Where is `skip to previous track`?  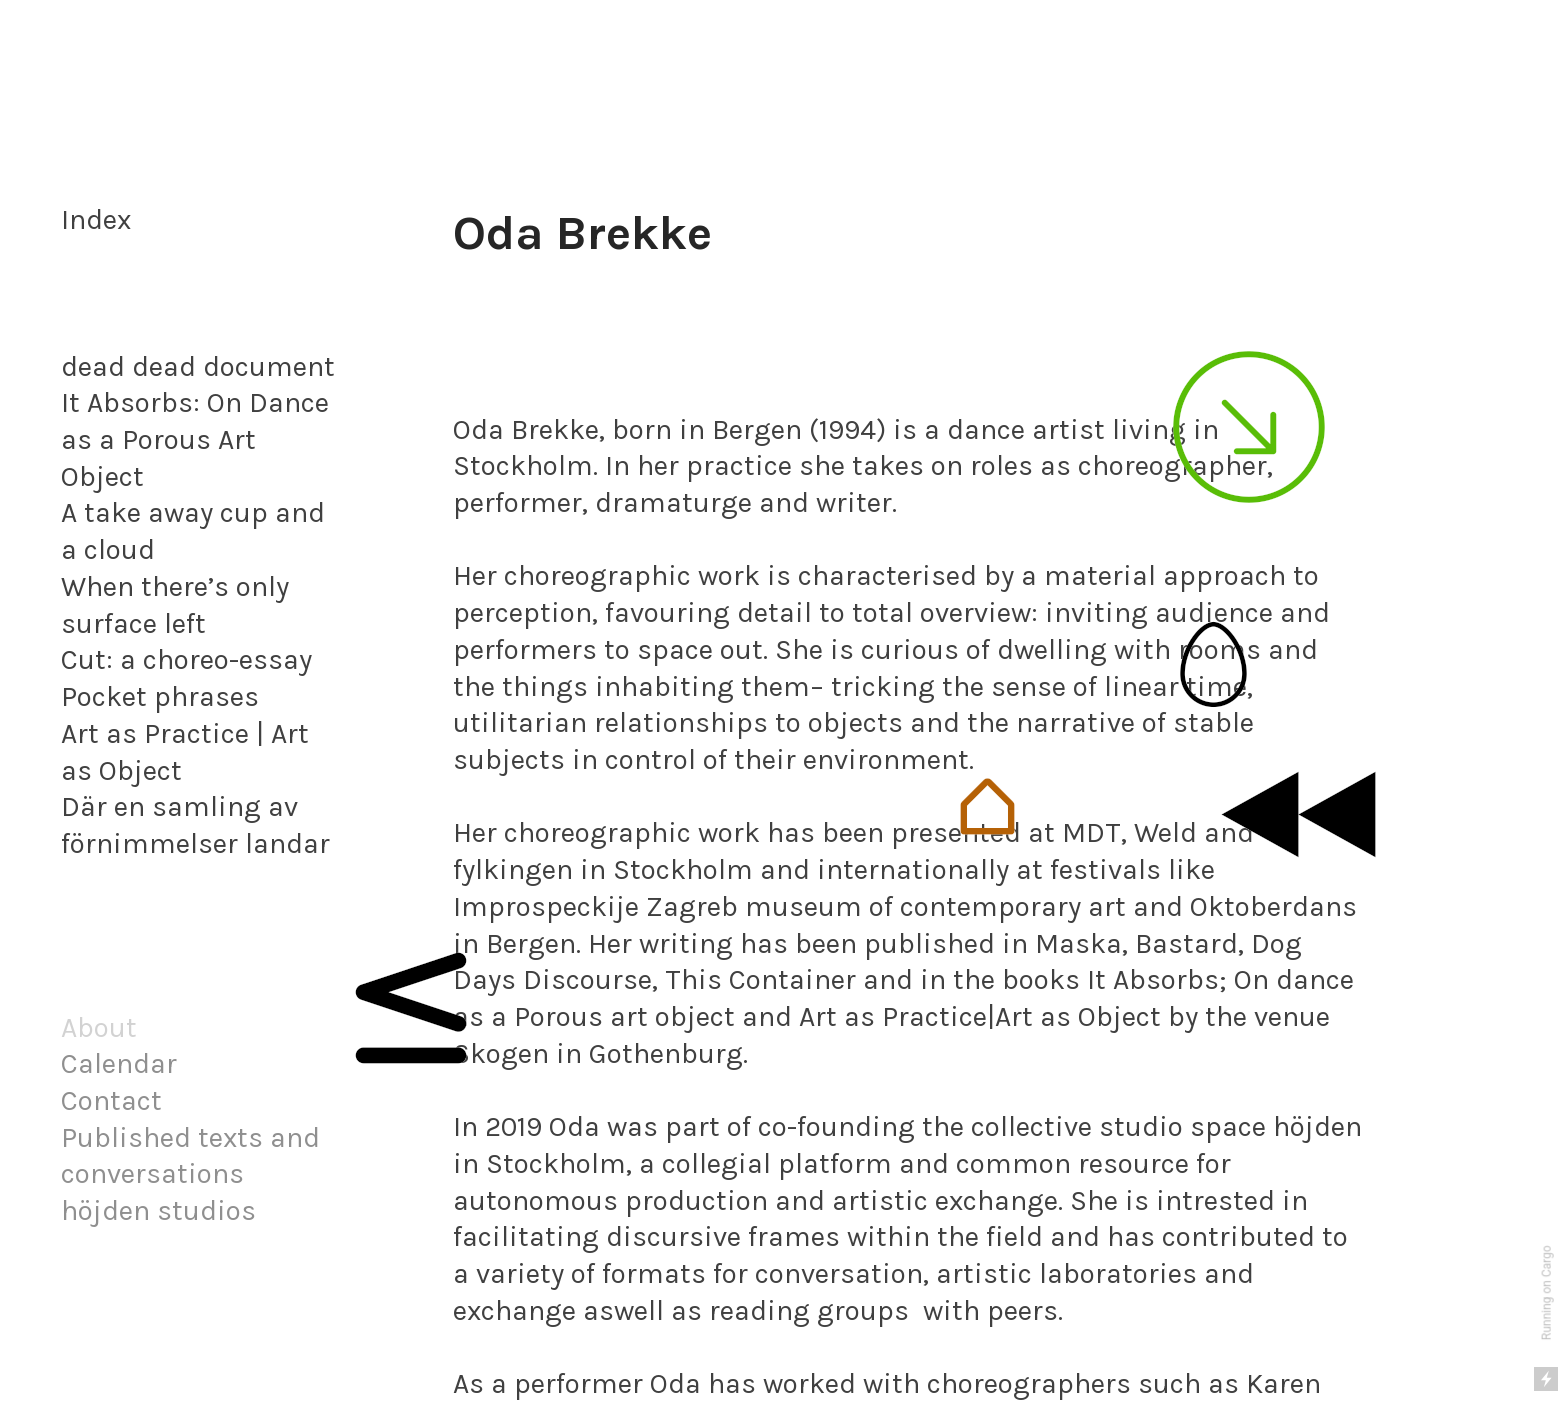 skip to previous track is located at coordinates (1298, 814).